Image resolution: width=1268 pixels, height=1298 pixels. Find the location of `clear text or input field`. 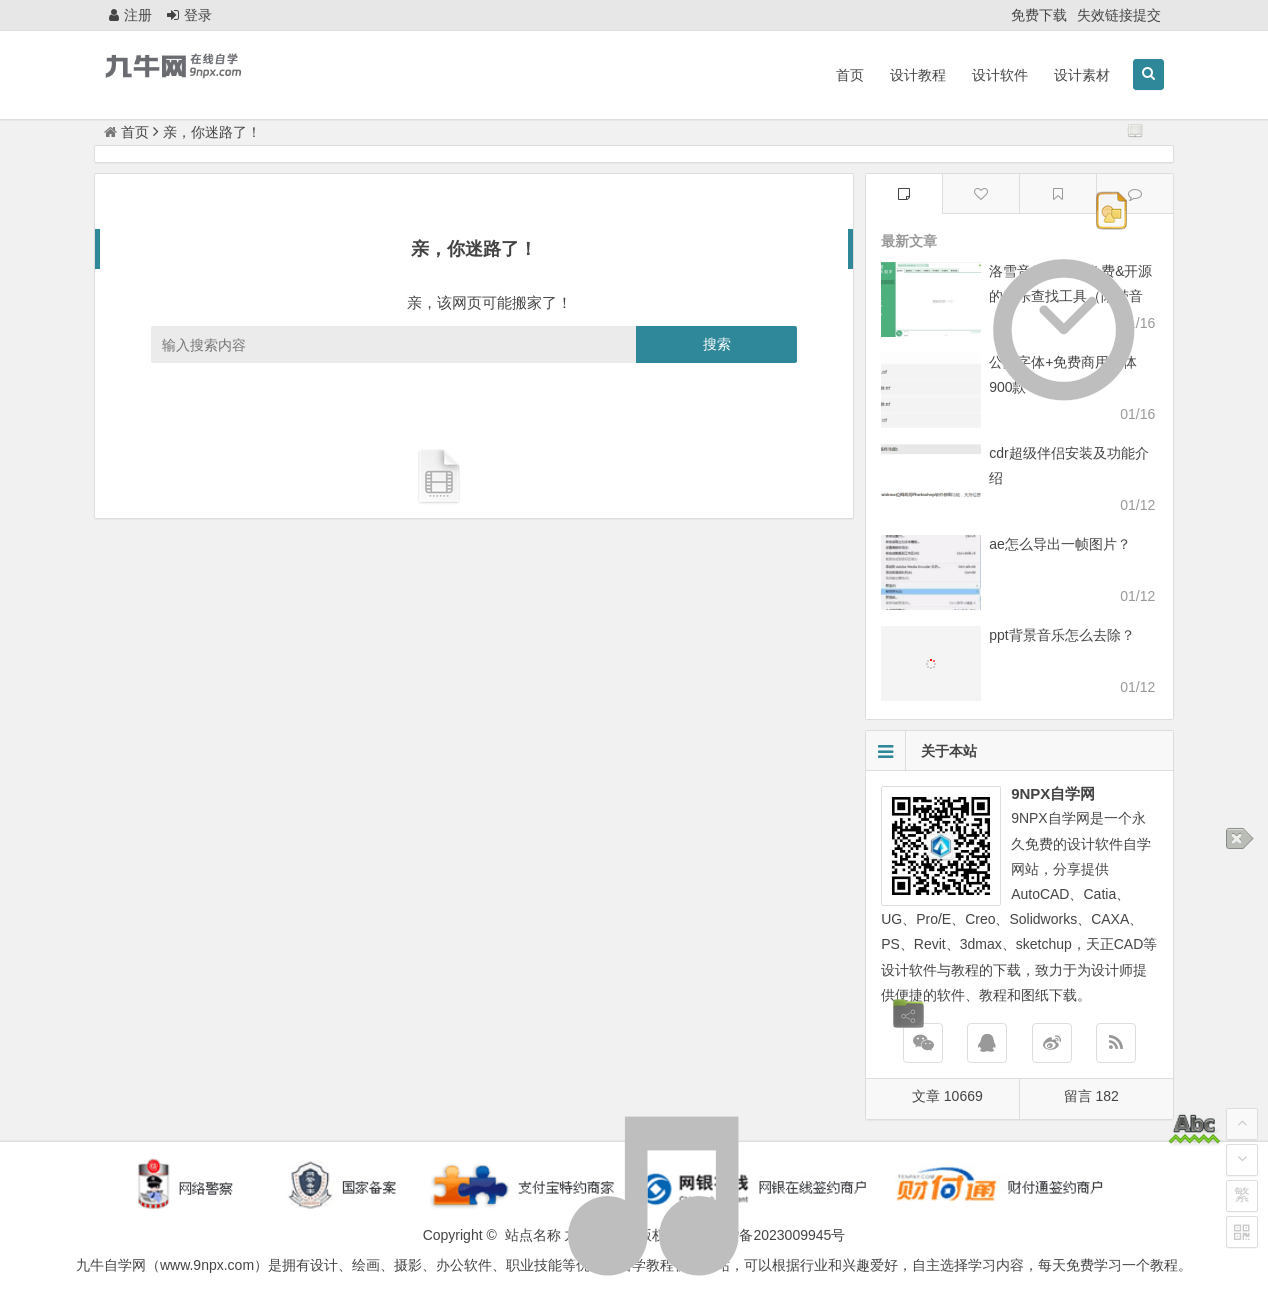

clear text or input field is located at coordinates (1241, 838).